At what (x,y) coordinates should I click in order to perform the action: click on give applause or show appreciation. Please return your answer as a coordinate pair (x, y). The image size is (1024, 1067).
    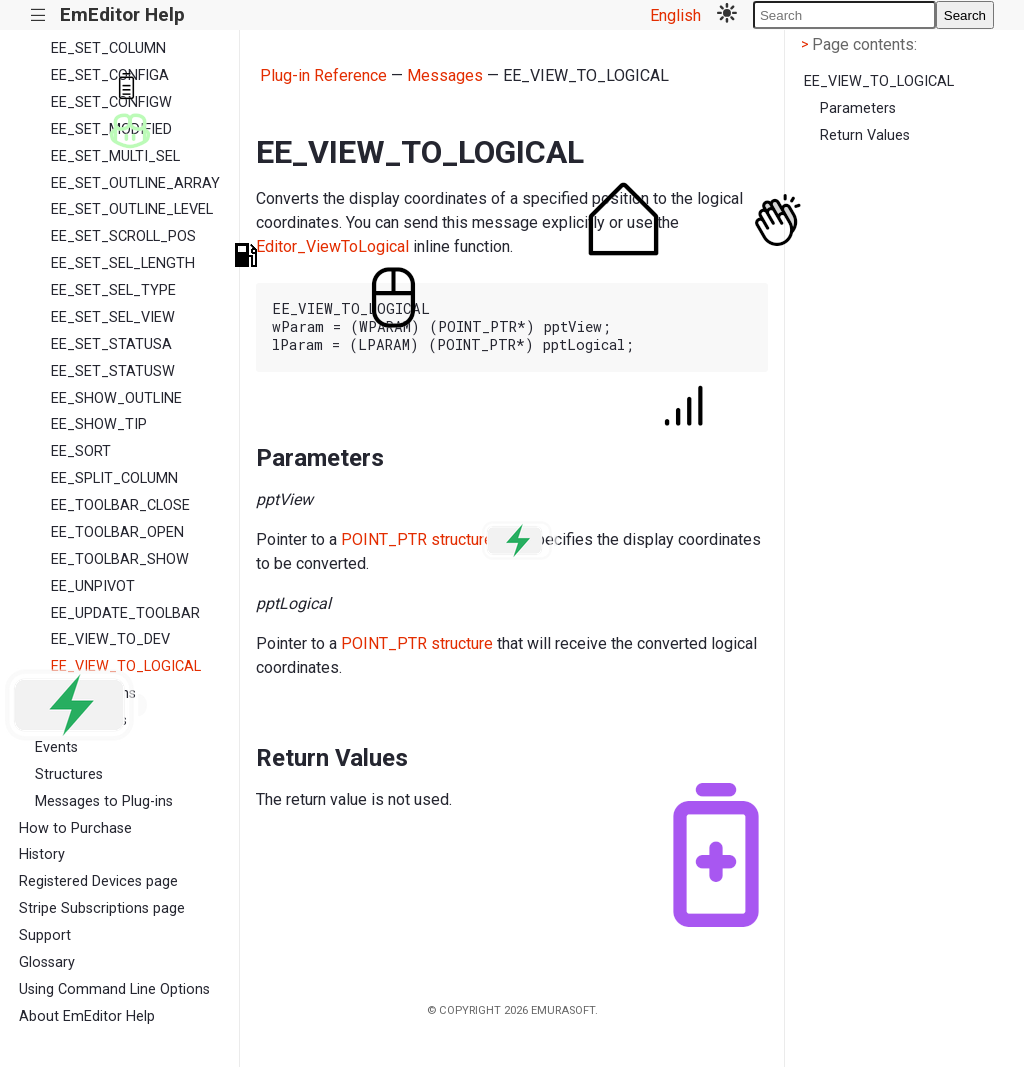
    Looking at the image, I should click on (777, 220).